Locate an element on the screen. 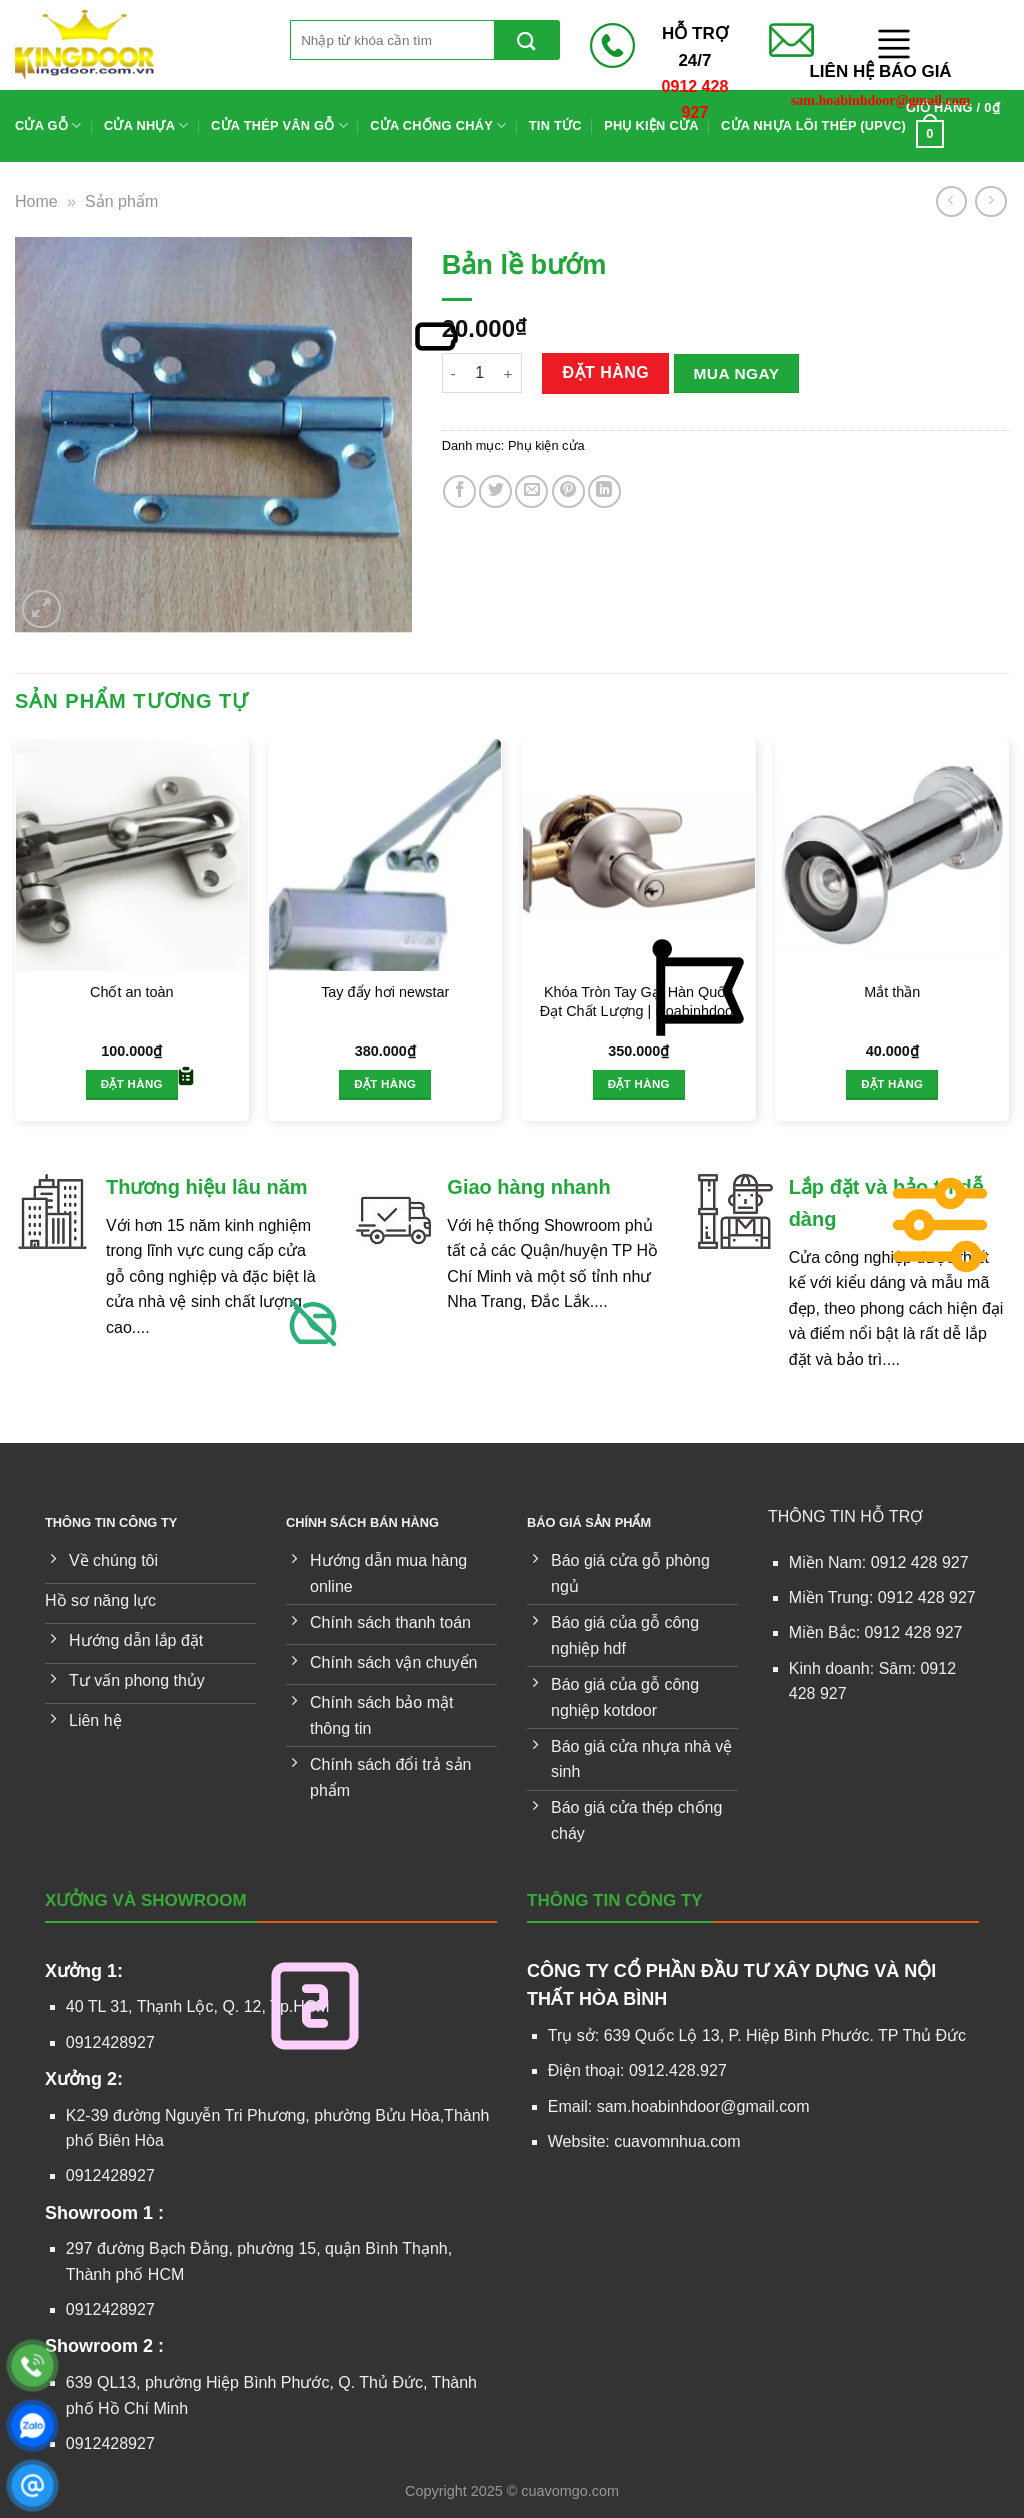  adjust settings or preferences is located at coordinates (940, 1225).